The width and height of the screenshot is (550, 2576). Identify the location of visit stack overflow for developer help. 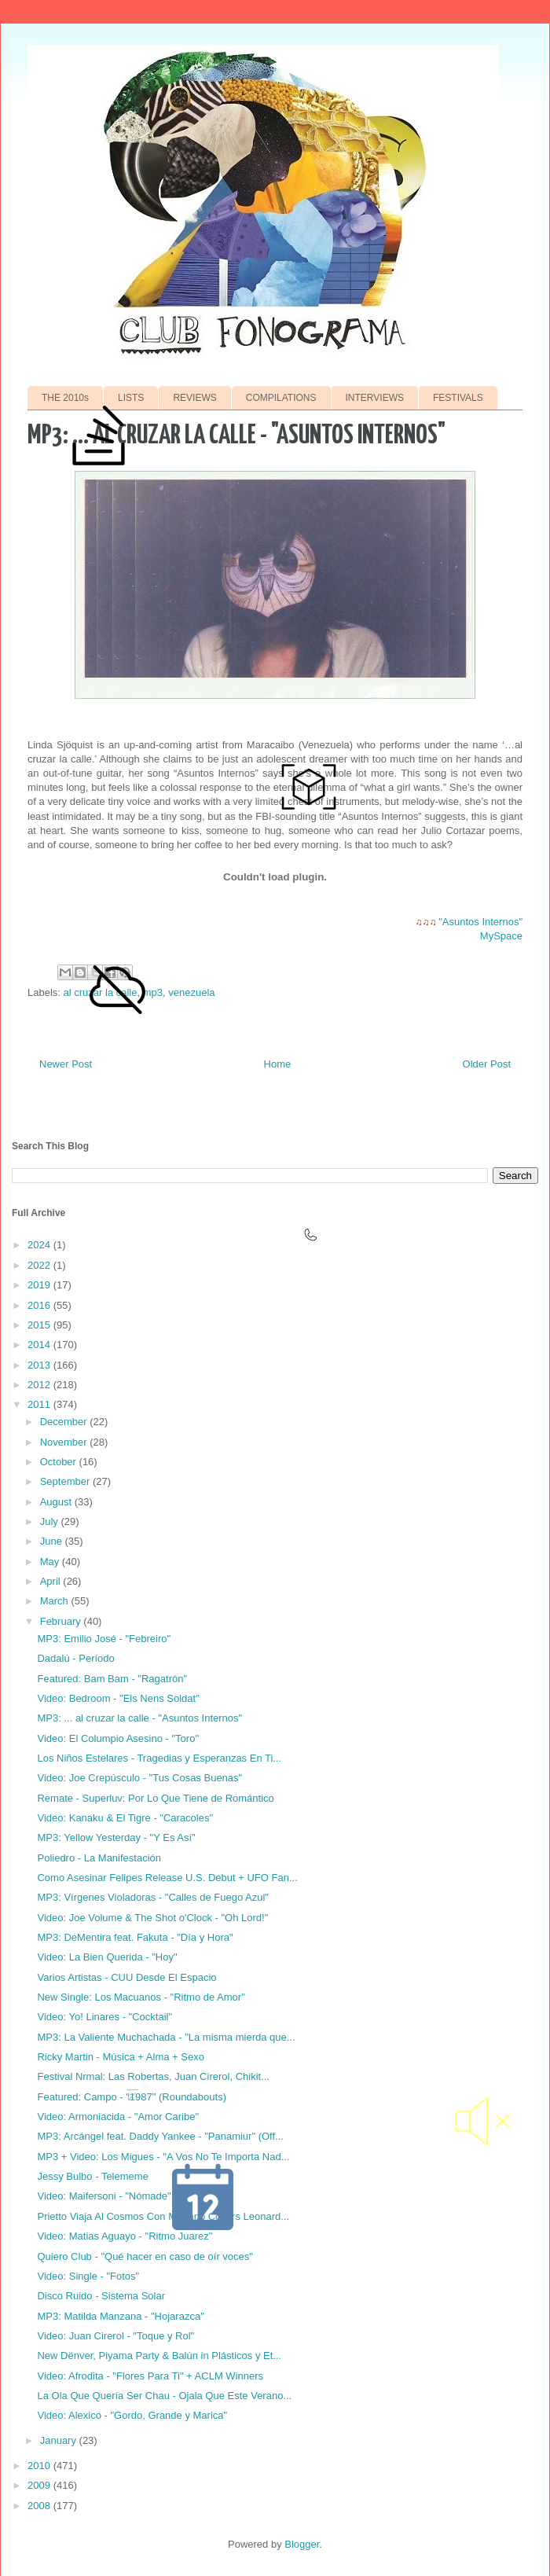
(98, 436).